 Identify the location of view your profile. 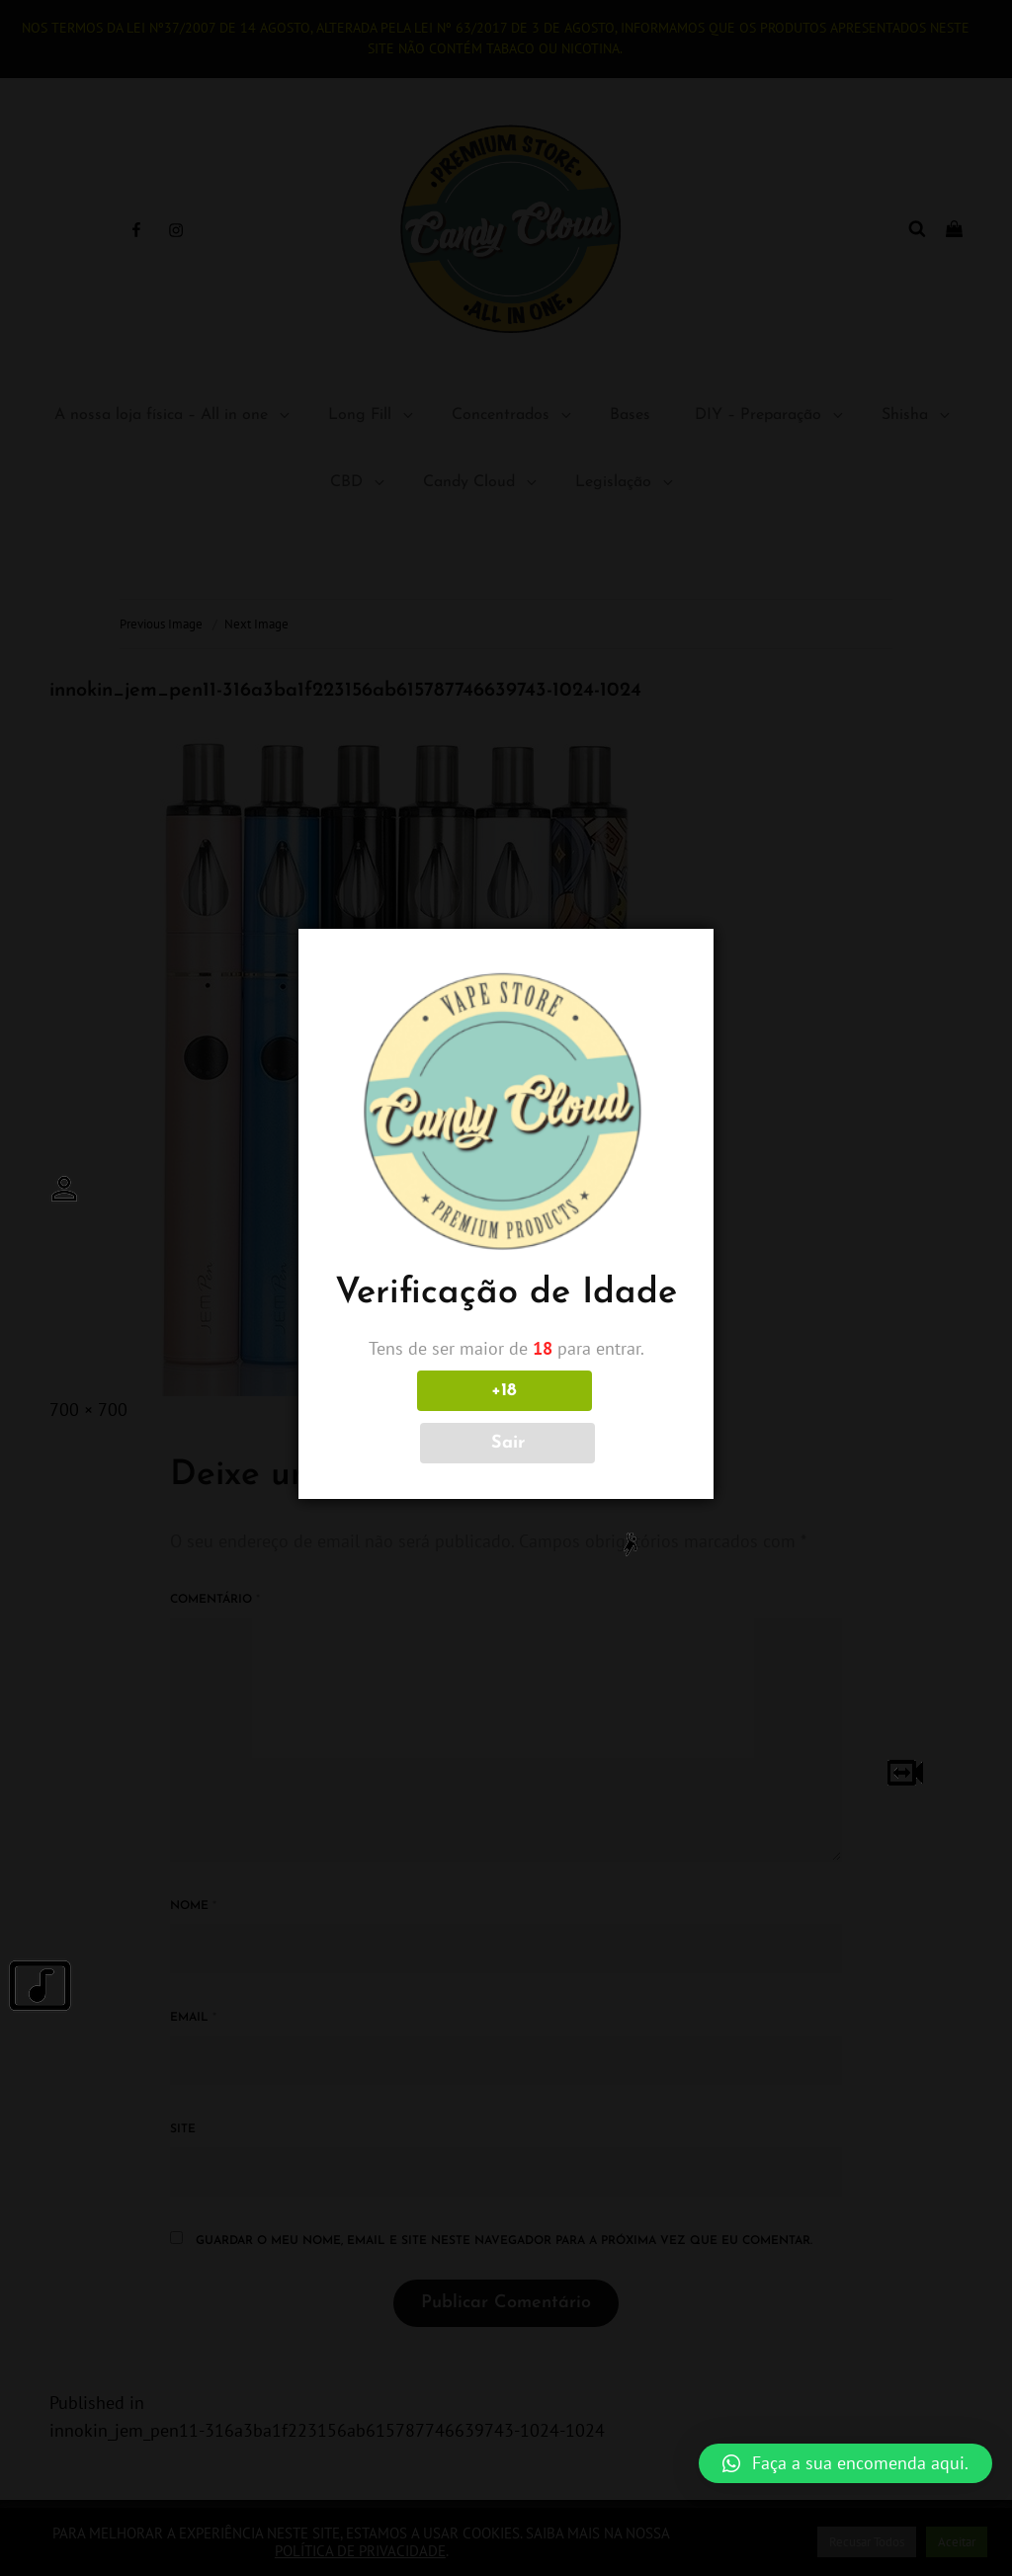
(64, 1189).